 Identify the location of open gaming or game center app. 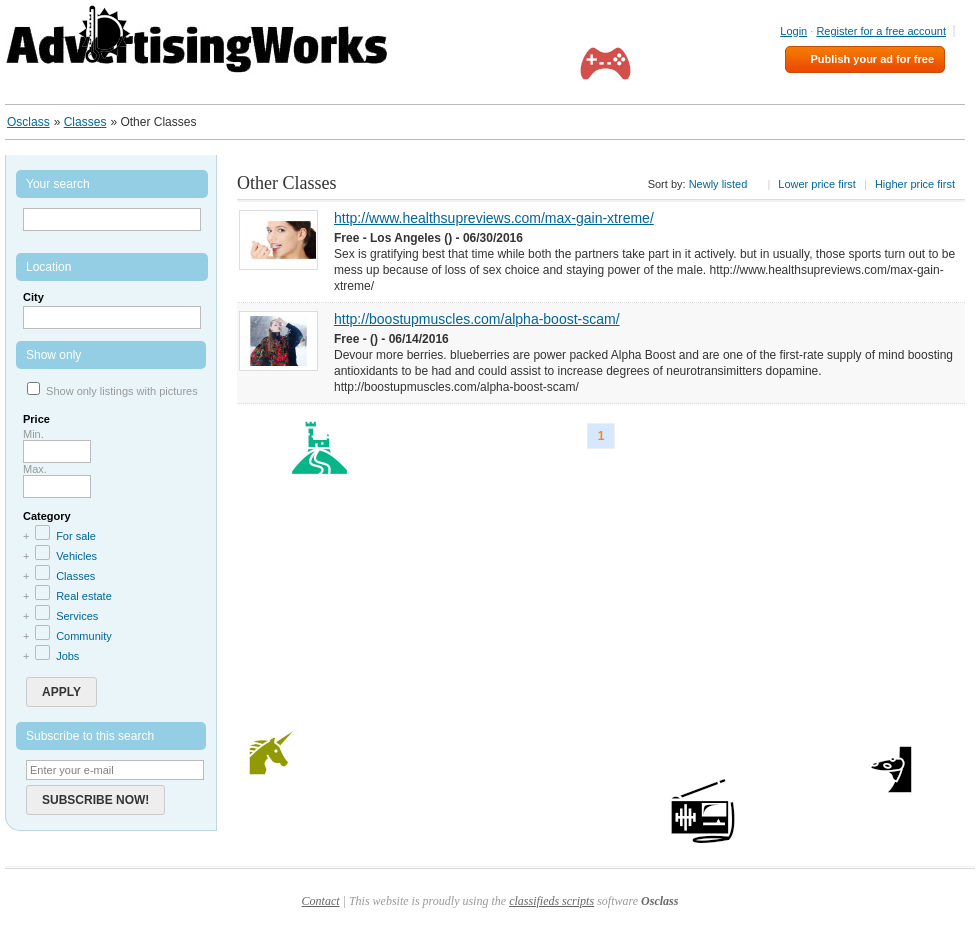
(605, 63).